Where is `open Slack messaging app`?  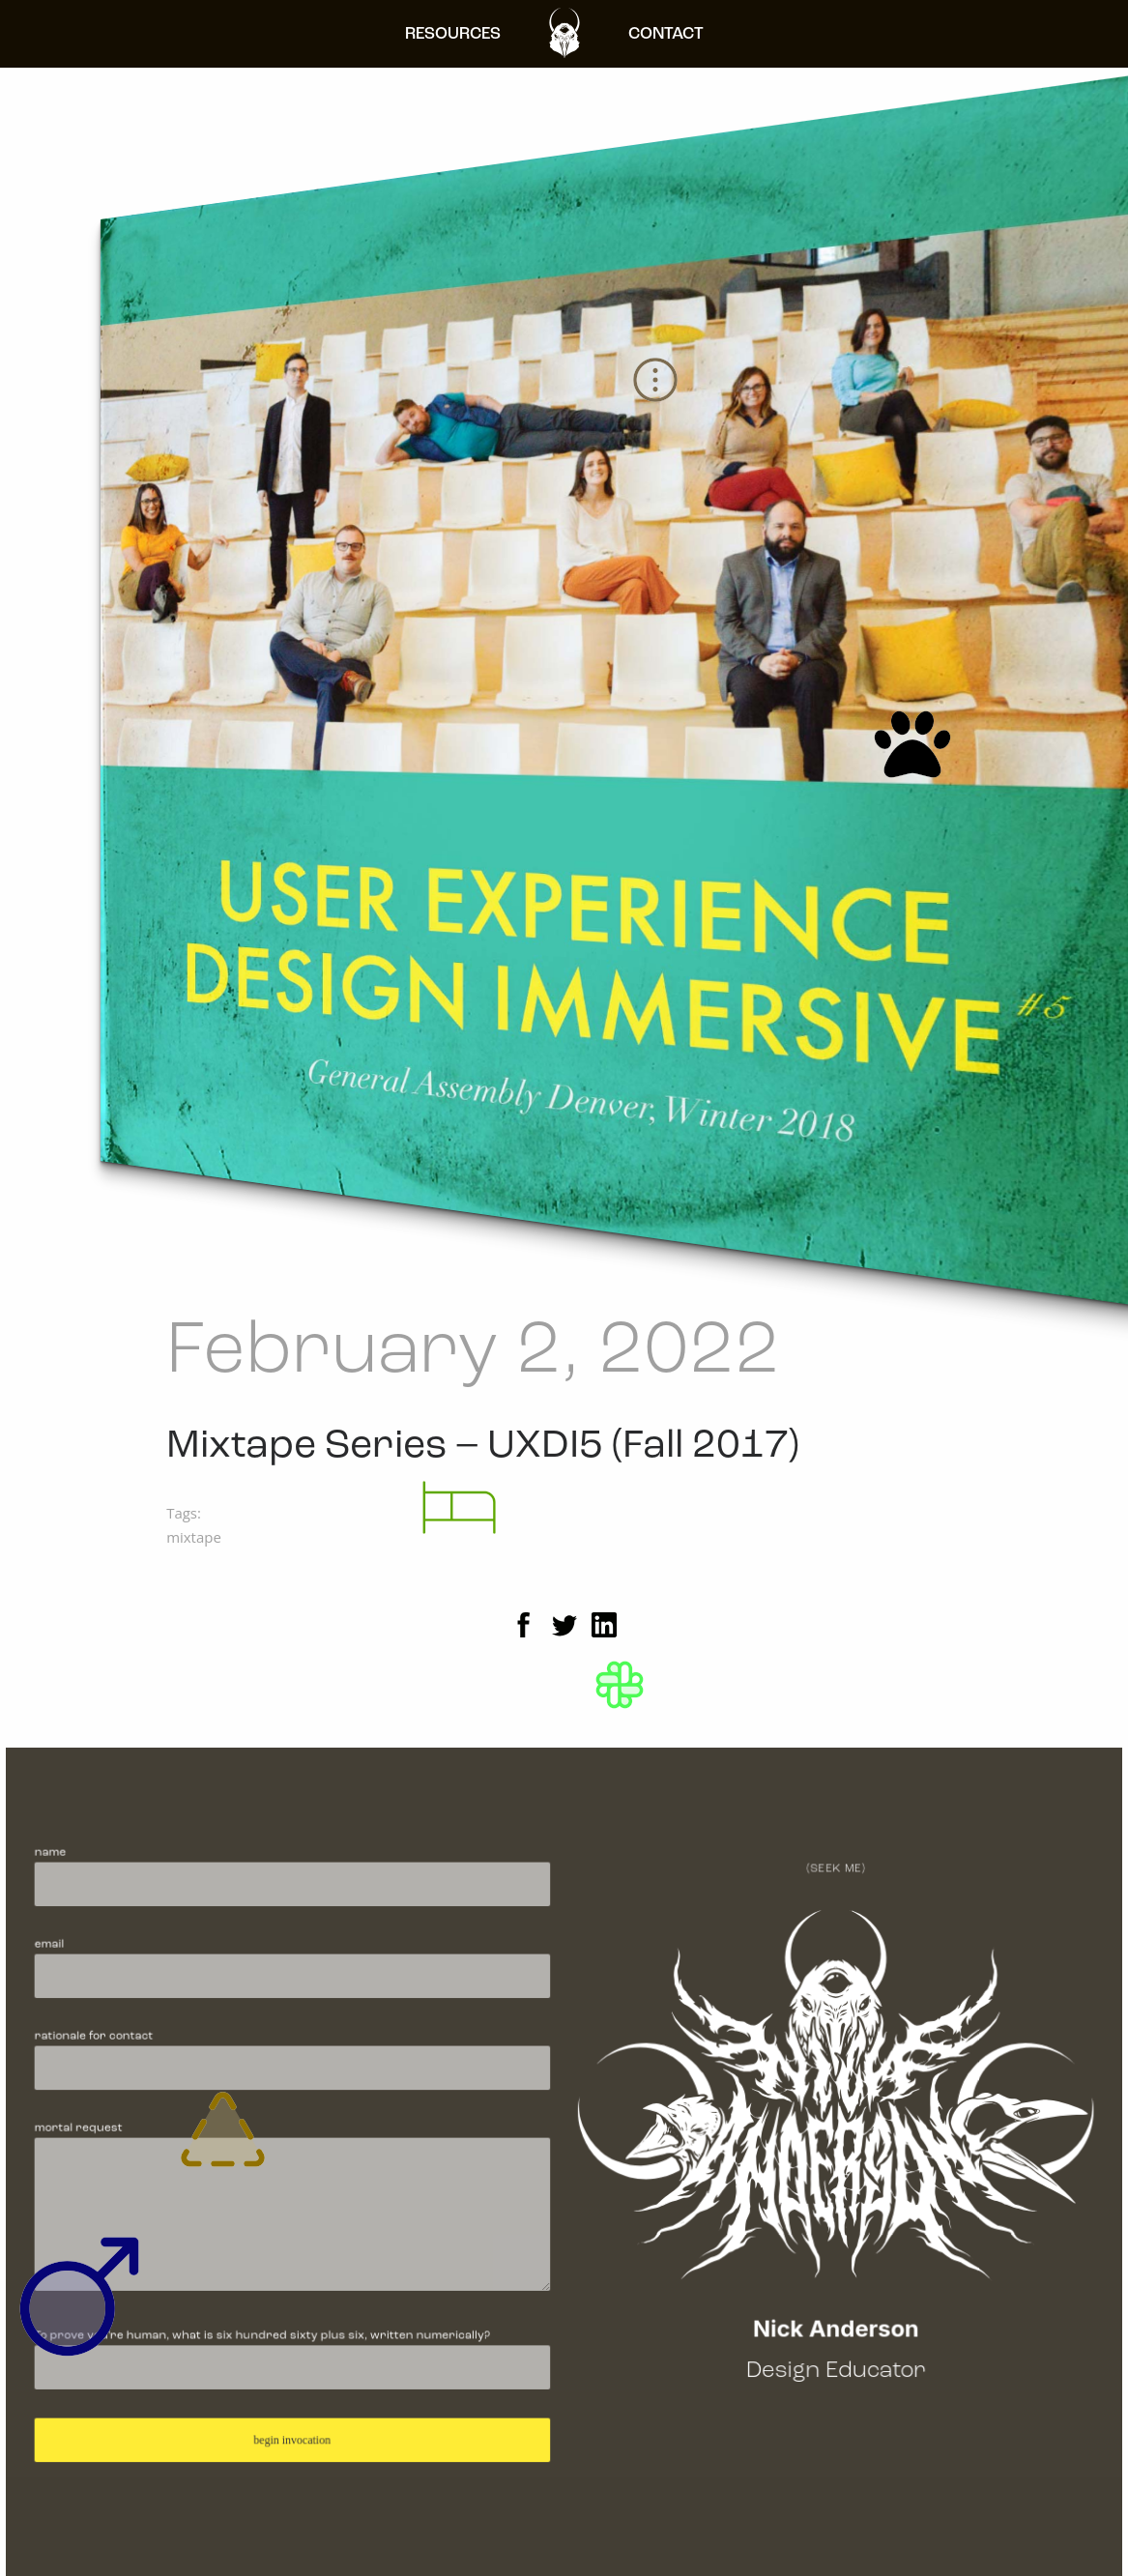 open Slack messaging app is located at coordinates (620, 1685).